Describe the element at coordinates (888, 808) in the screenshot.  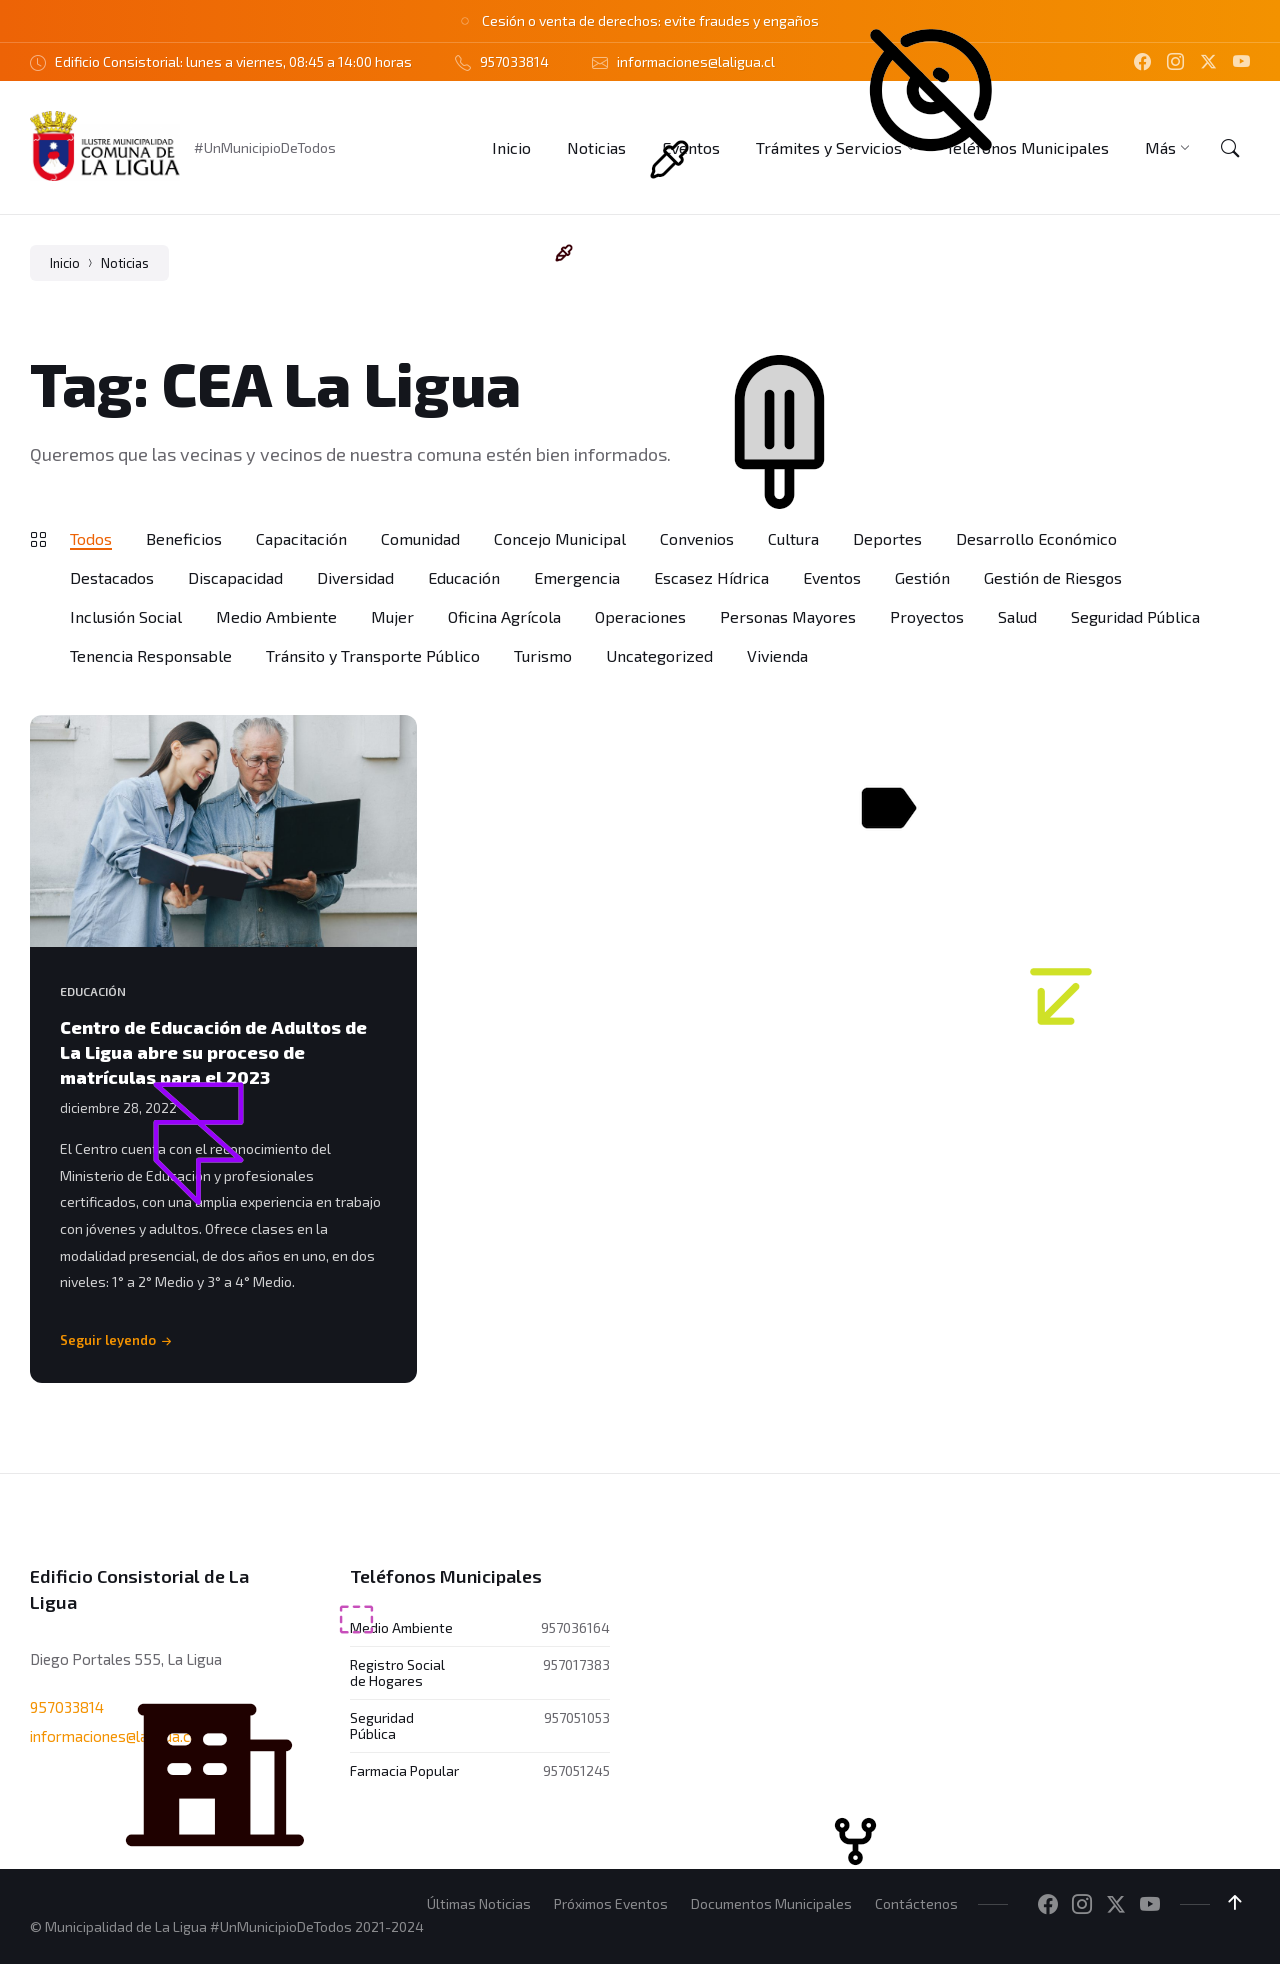
I see `add or apply a label to an item` at that location.